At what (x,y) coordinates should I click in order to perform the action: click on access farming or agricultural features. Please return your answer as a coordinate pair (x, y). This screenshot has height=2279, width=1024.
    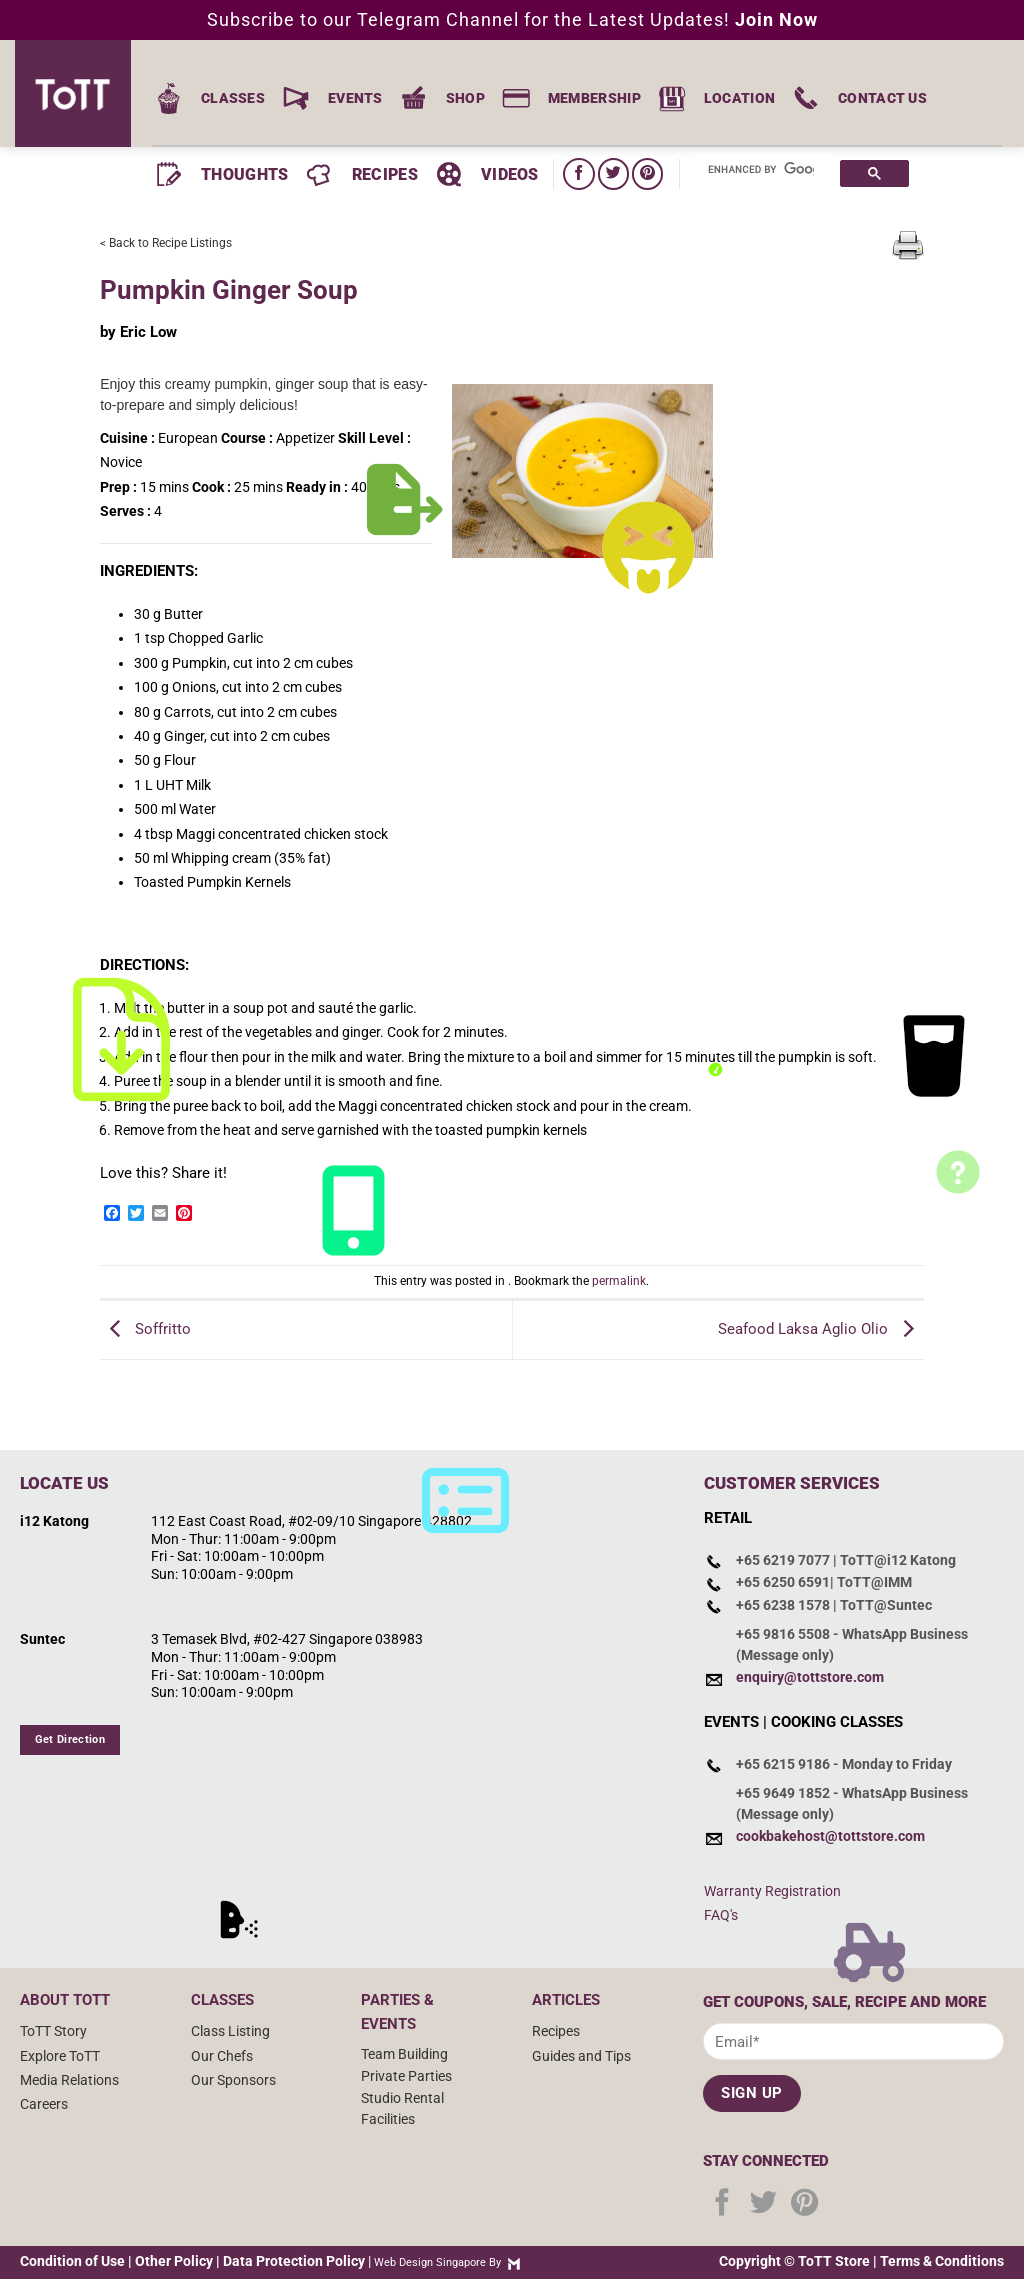
    Looking at the image, I should click on (869, 1950).